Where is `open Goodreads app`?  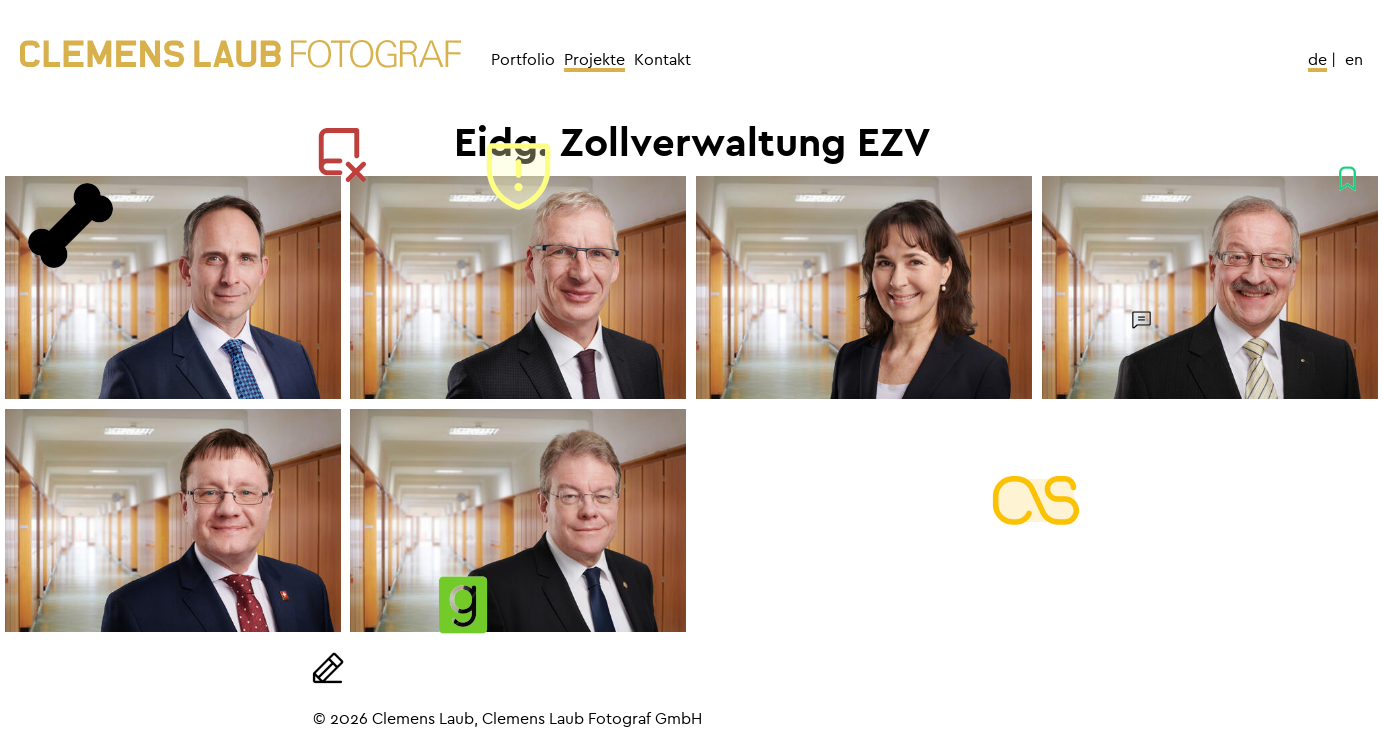 open Goodreads app is located at coordinates (463, 605).